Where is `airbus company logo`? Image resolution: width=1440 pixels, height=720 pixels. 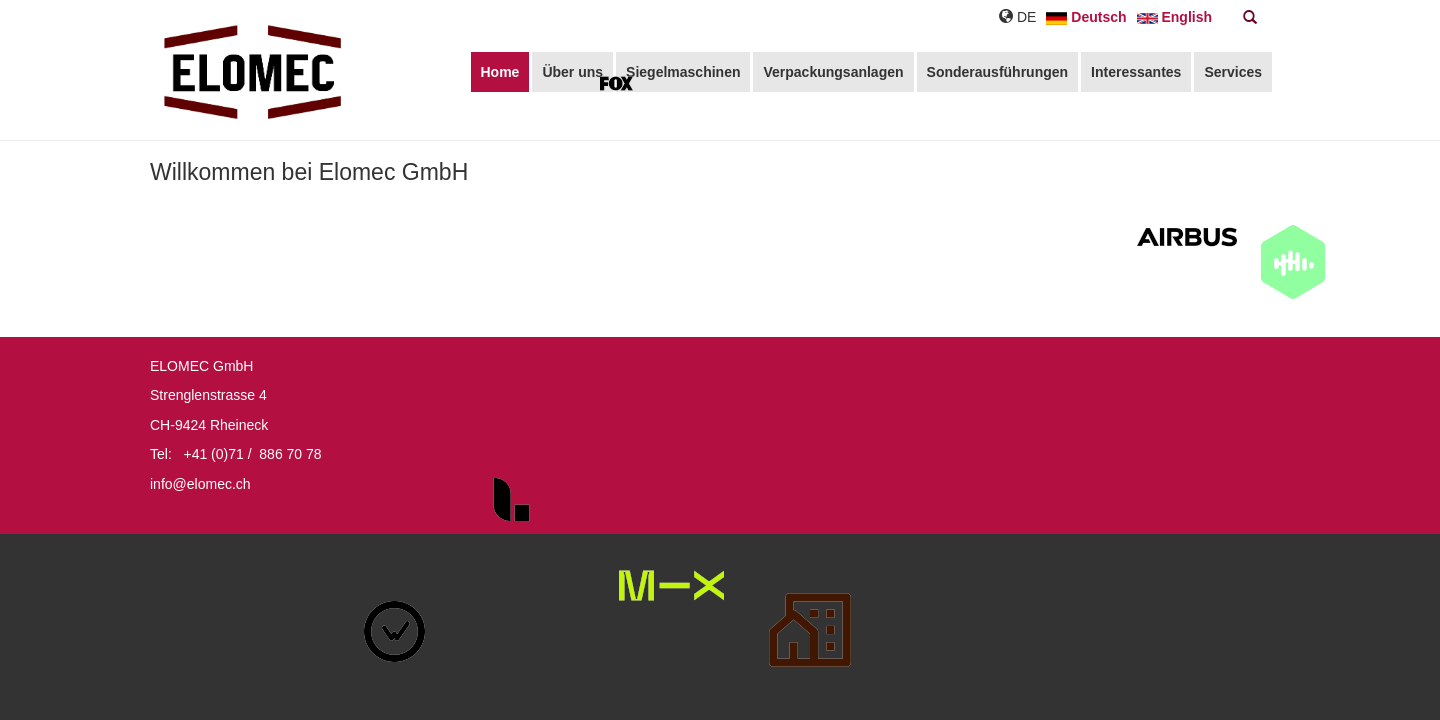
airbus company logo is located at coordinates (1187, 237).